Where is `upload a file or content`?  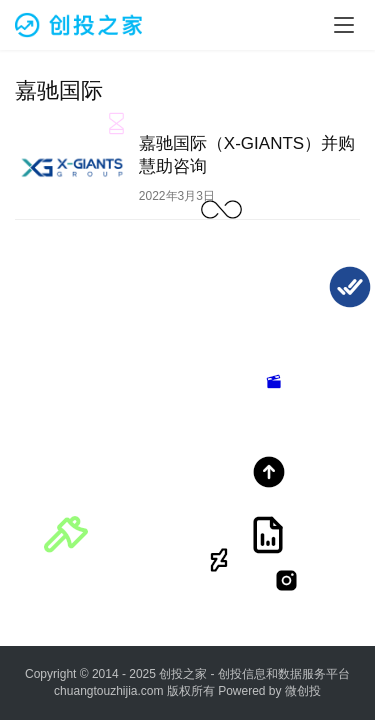
upload a file or content is located at coordinates (269, 472).